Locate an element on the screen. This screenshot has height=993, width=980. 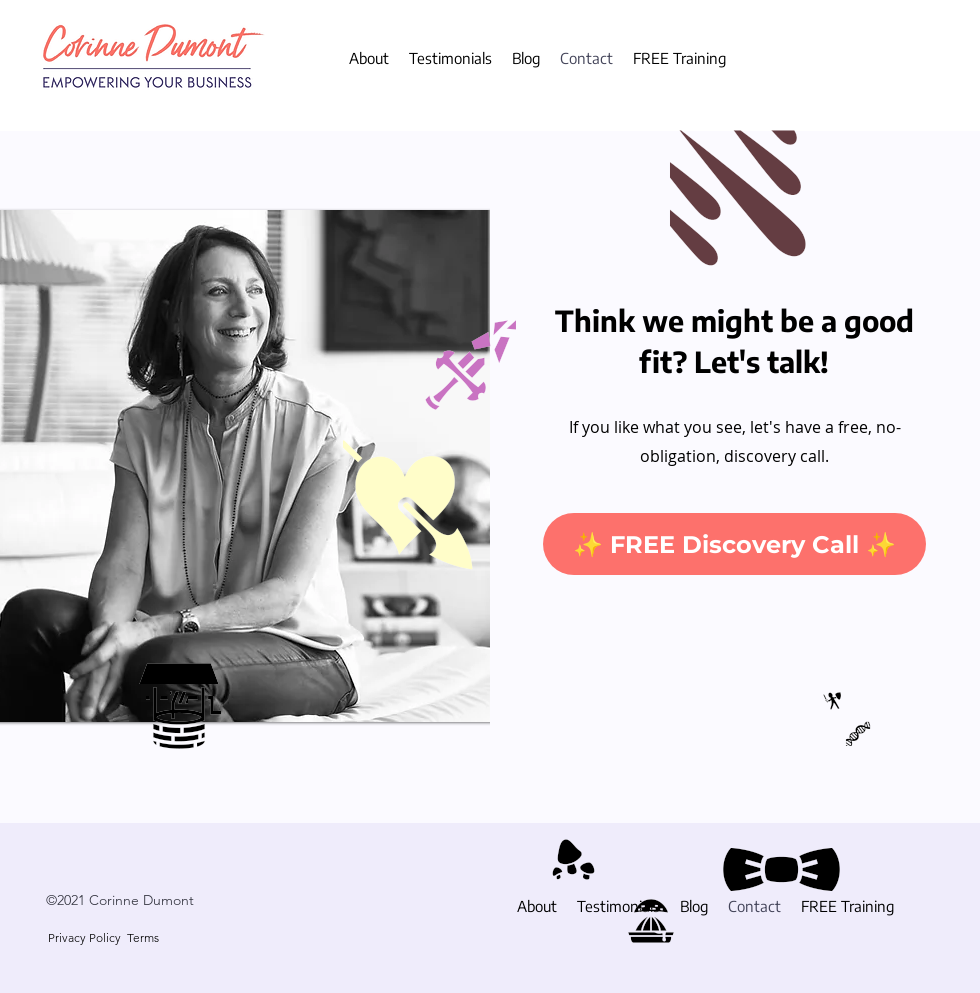
select formal or dressy attire option is located at coordinates (781, 869).